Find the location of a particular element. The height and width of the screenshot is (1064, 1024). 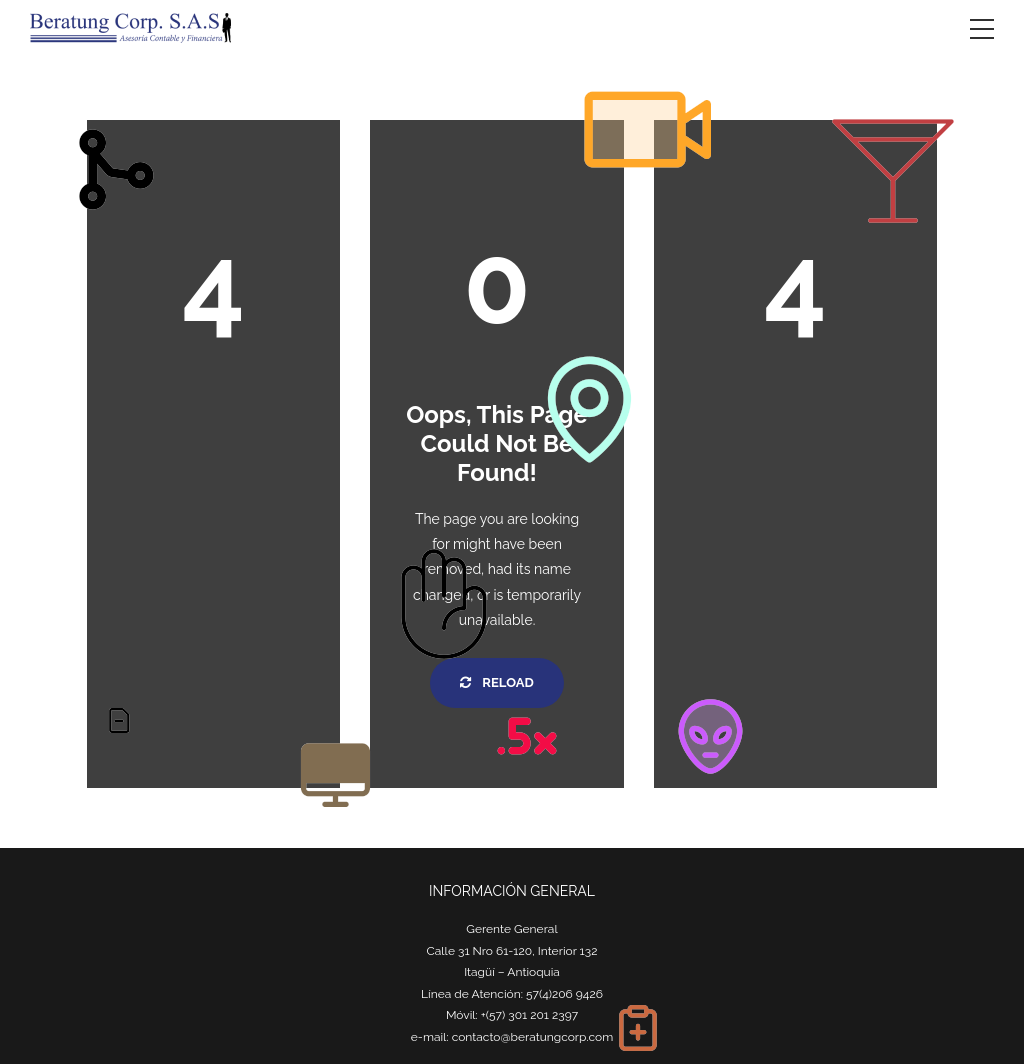

add a new item to clipboard is located at coordinates (638, 1028).